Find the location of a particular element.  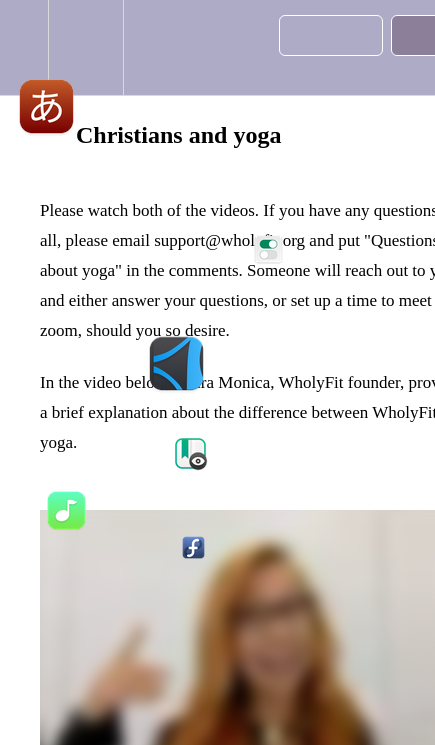

open the fedora linux application is located at coordinates (193, 547).